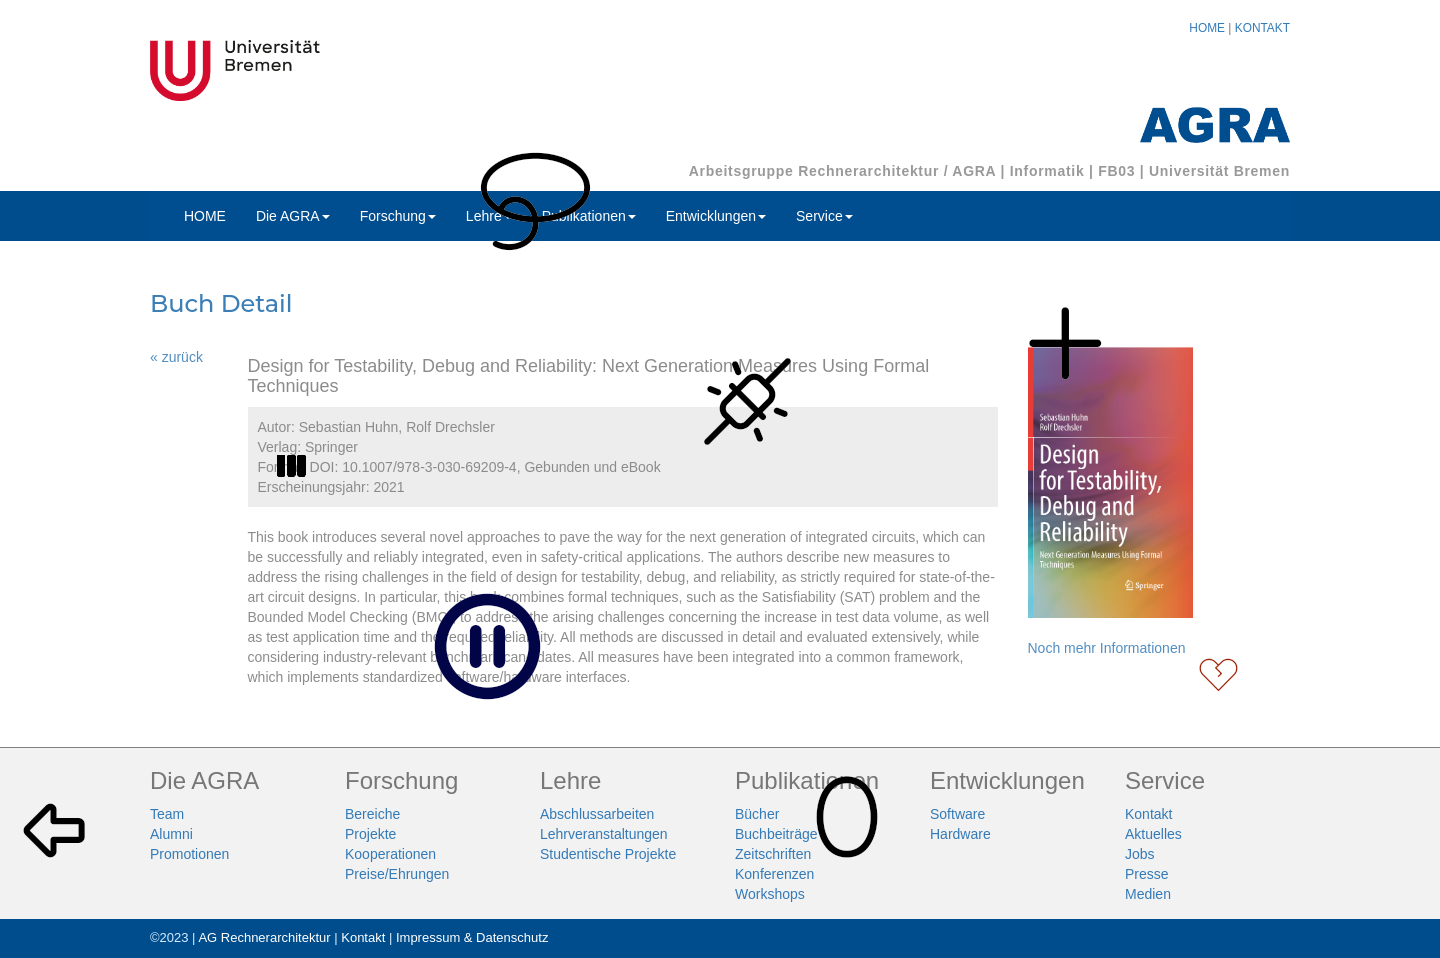 Image resolution: width=1440 pixels, height=958 pixels. Describe the element at coordinates (847, 817) in the screenshot. I see `indicates zero or no items` at that location.